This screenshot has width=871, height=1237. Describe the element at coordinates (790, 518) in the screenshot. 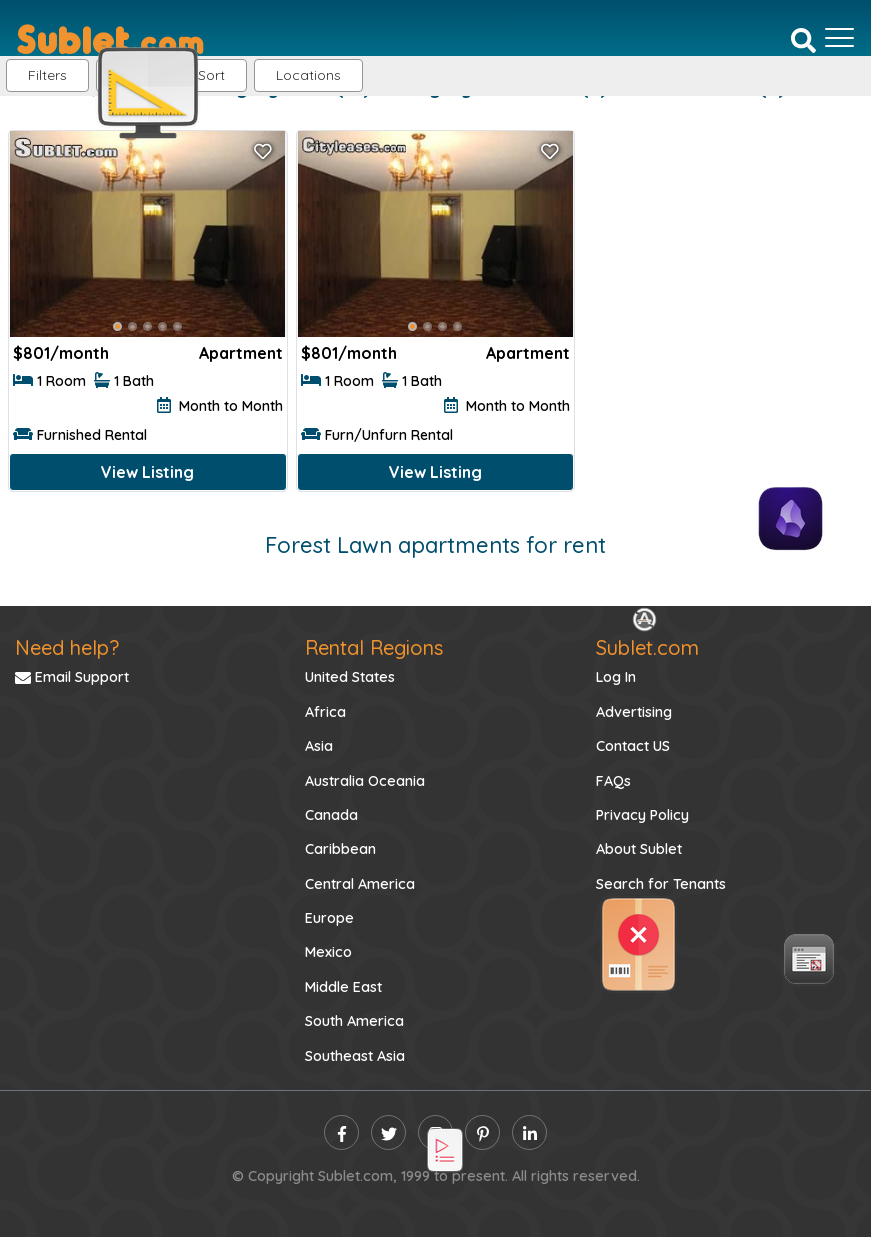

I see `open obsidian note-taking app` at that location.